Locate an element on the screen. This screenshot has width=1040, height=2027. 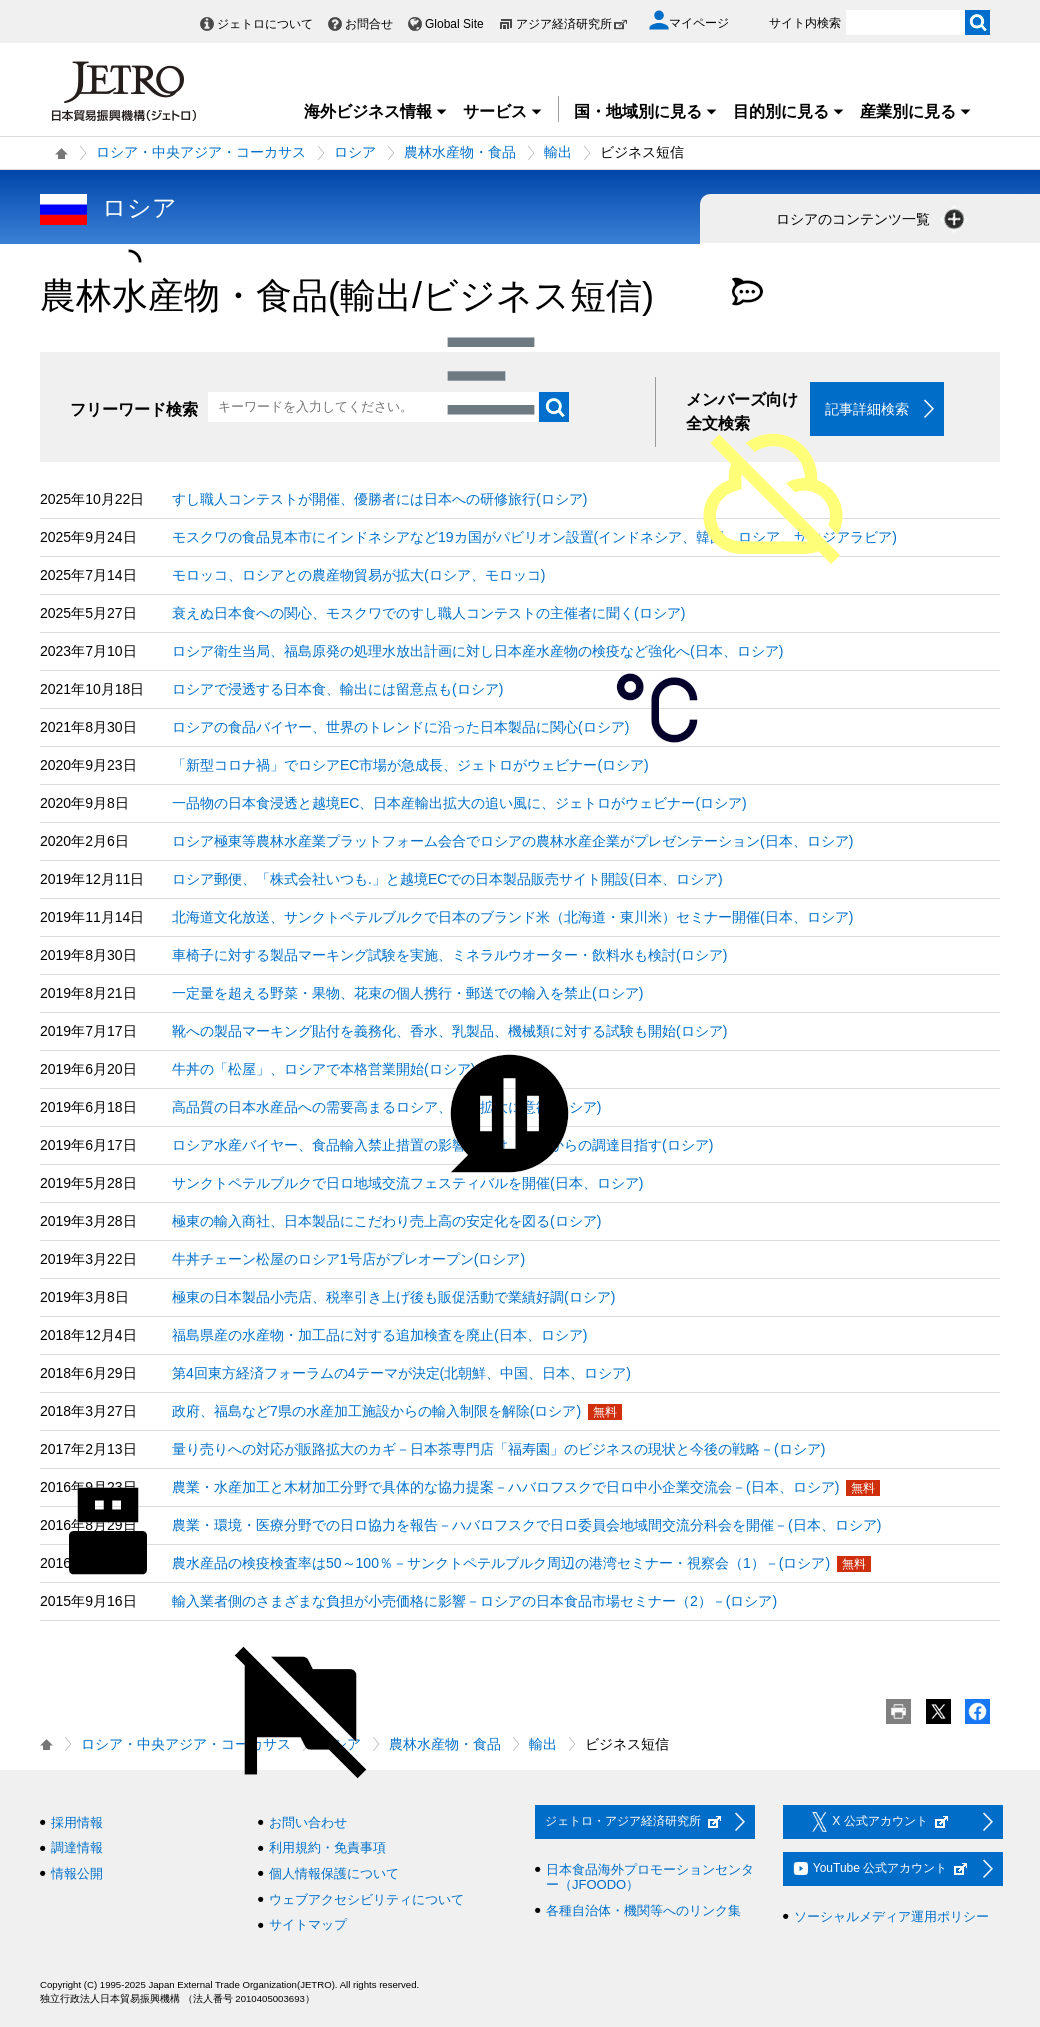
start a voice chat or audio message is located at coordinates (509, 1113).